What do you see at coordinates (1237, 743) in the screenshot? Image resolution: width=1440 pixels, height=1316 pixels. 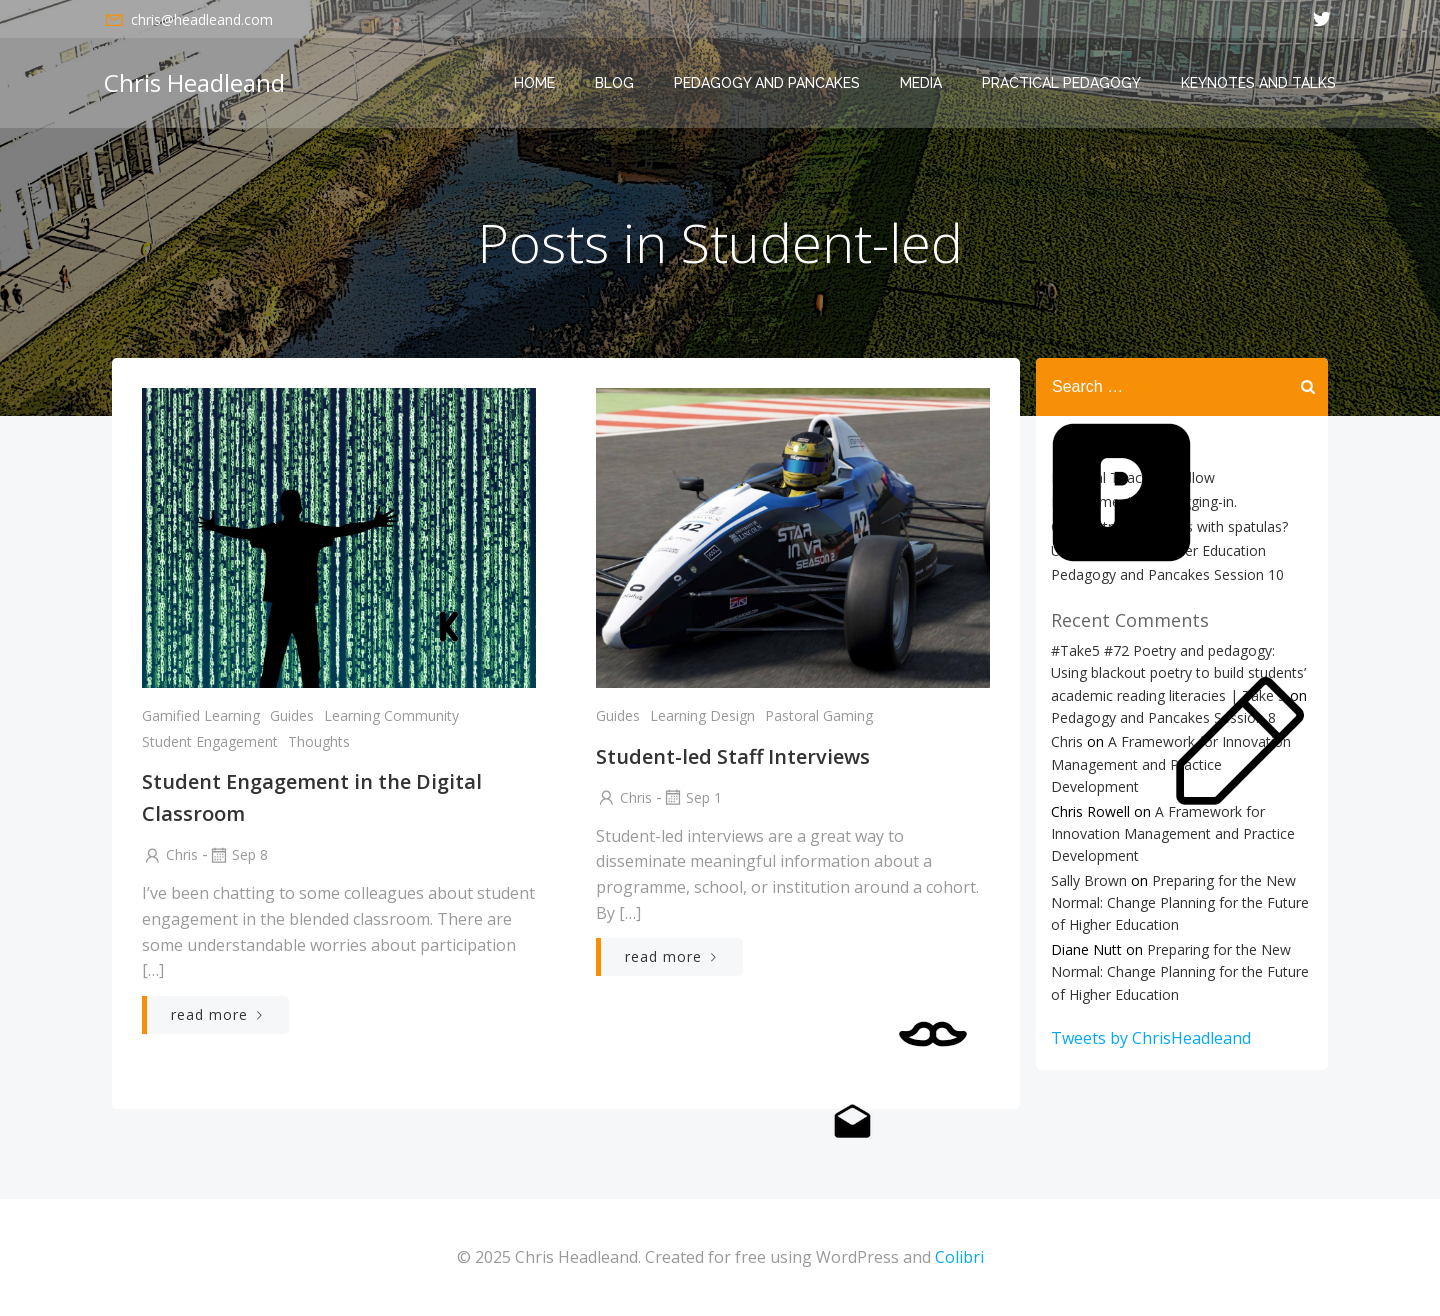 I see `edit content or text` at bounding box center [1237, 743].